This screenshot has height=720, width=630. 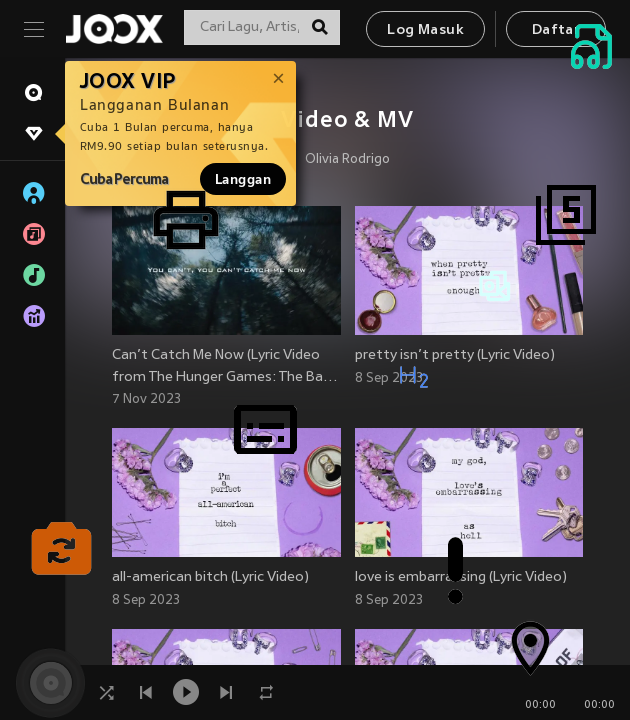 What do you see at coordinates (455, 570) in the screenshot?
I see `indicates high priority notification or alert` at bounding box center [455, 570].